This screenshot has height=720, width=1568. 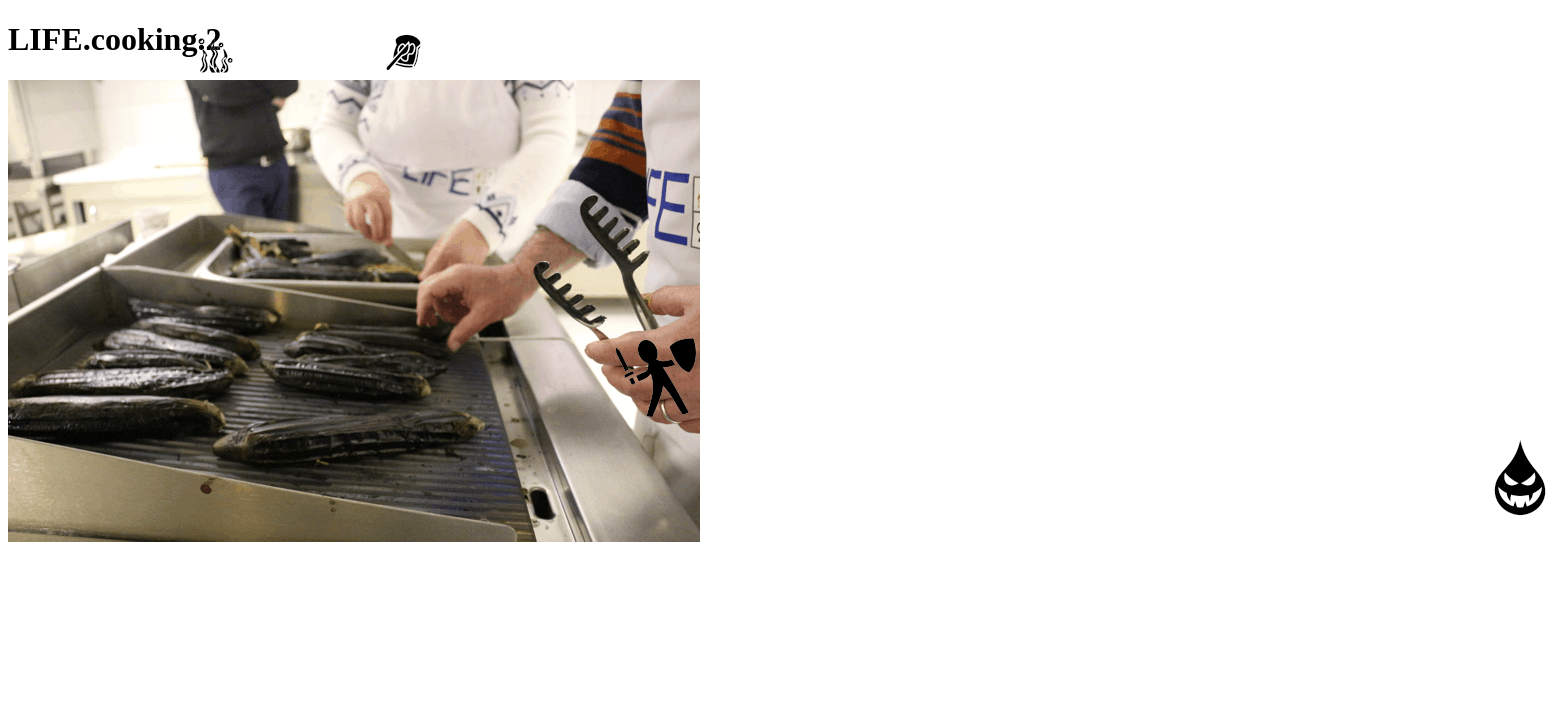 What do you see at coordinates (657, 376) in the screenshot?
I see `select warrior or fighter class` at bounding box center [657, 376].